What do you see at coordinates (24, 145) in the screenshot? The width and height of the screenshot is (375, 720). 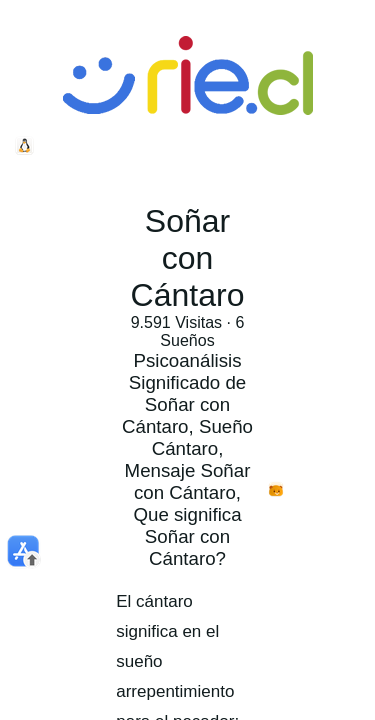 I see `open linux system preferences` at bounding box center [24, 145].